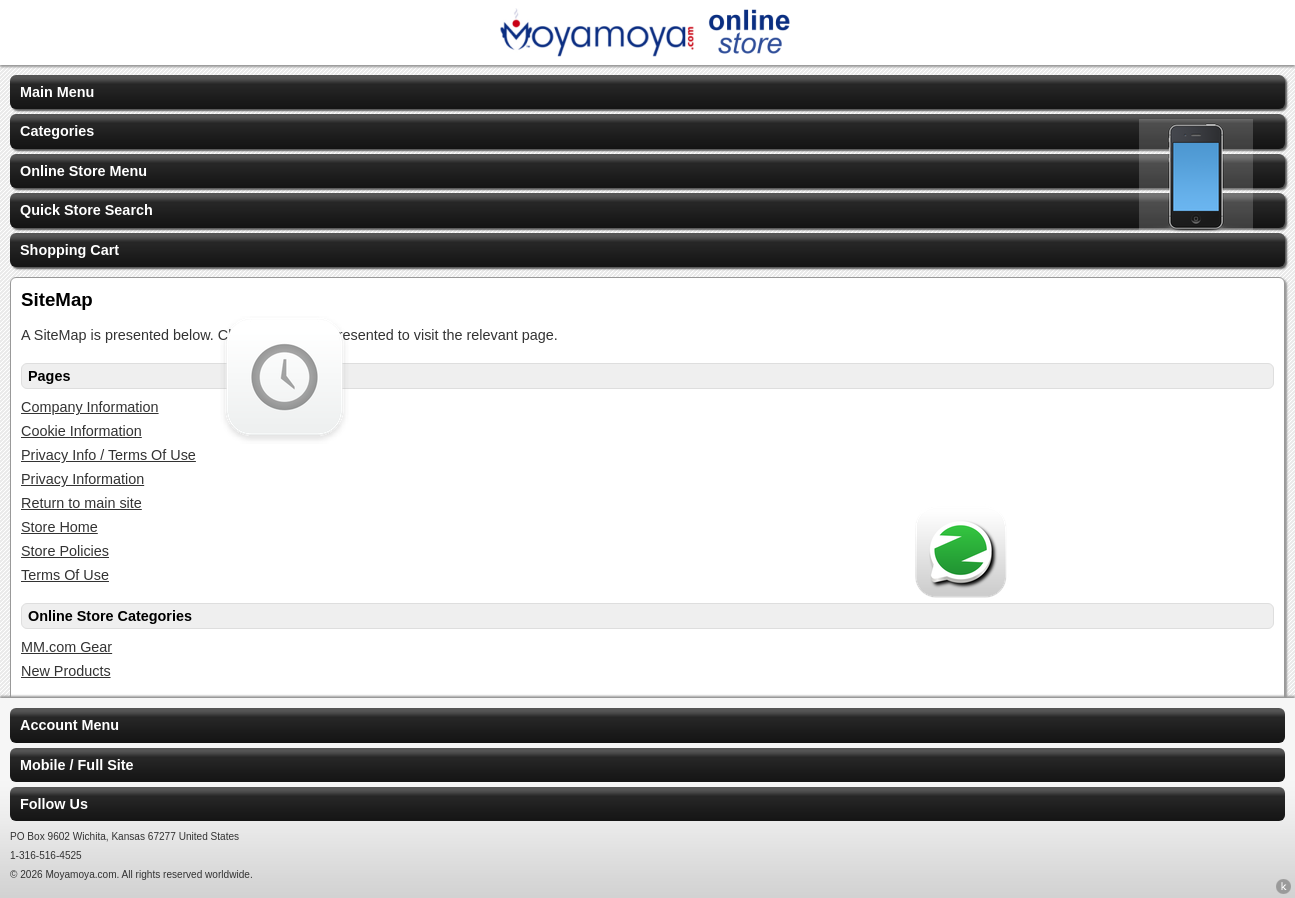 The width and height of the screenshot is (1295, 898). Describe the element at coordinates (284, 377) in the screenshot. I see `image is loading or processing` at that location.